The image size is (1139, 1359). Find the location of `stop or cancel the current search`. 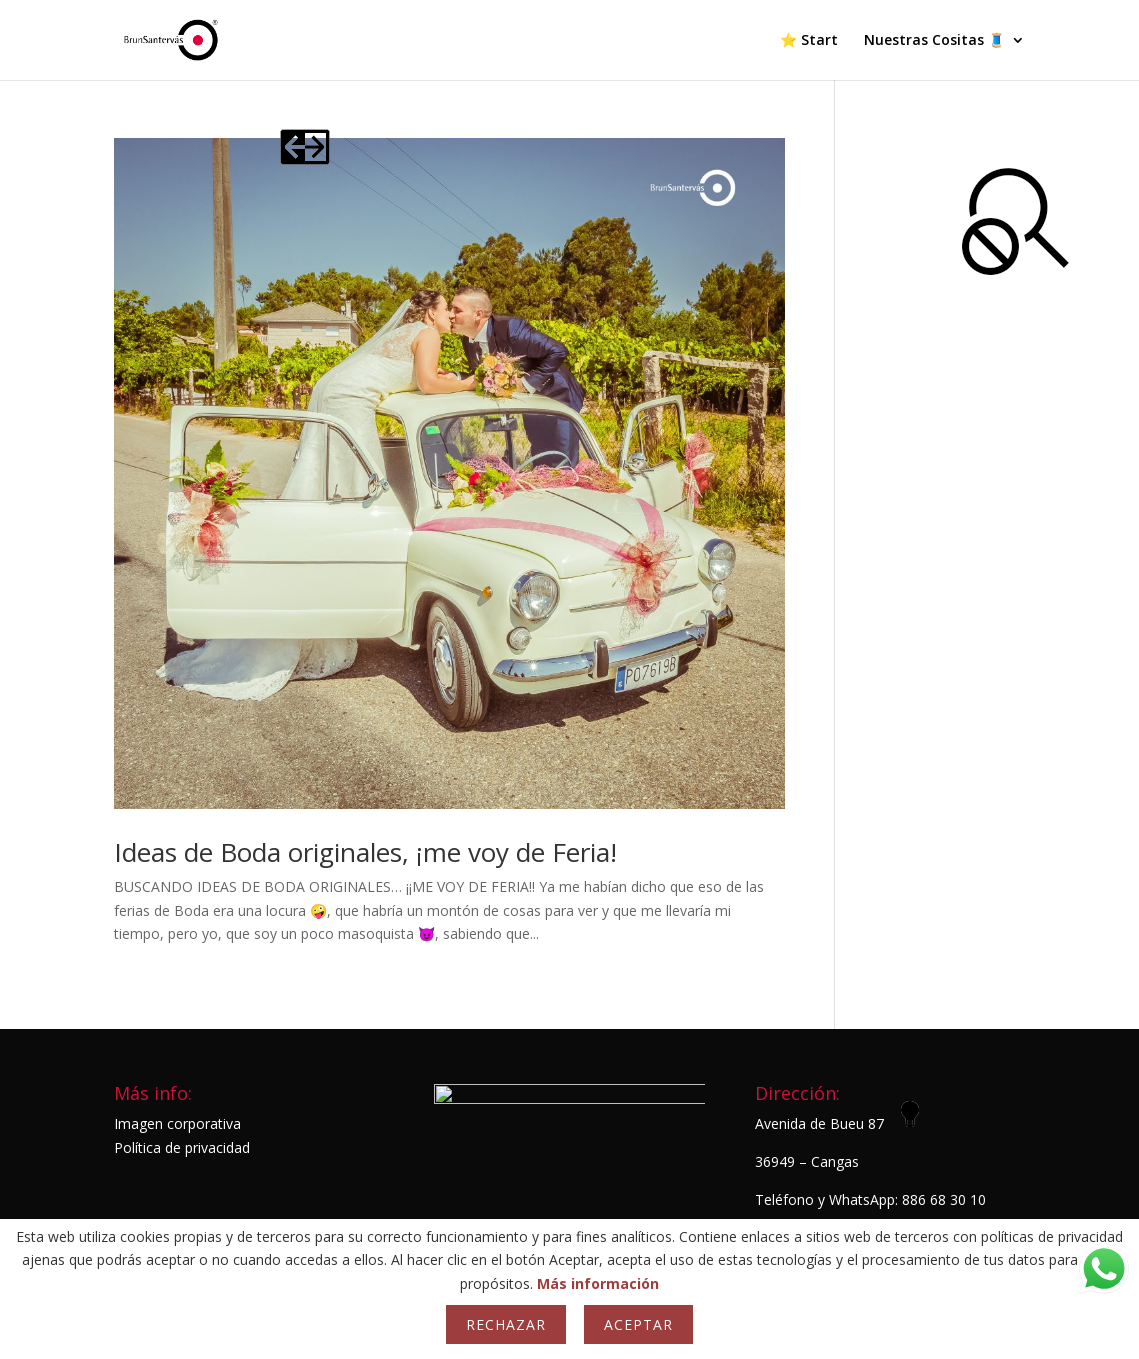

stop or cancel the current search is located at coordinates (1019, 218).